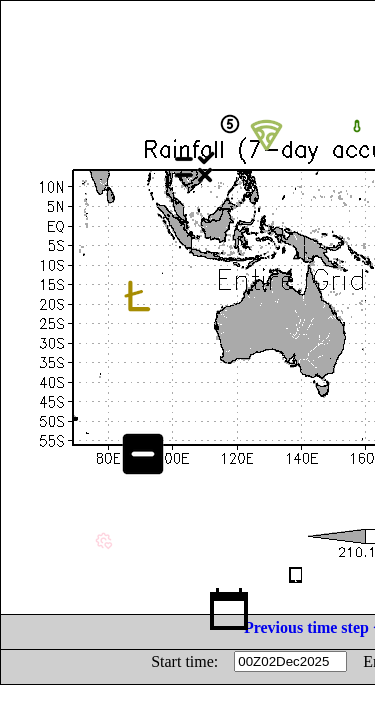  What do you see at coordinates (266, 134) in the screenshot?
I see `browse food or pizza delivery options` at bounding box center [266, 134].